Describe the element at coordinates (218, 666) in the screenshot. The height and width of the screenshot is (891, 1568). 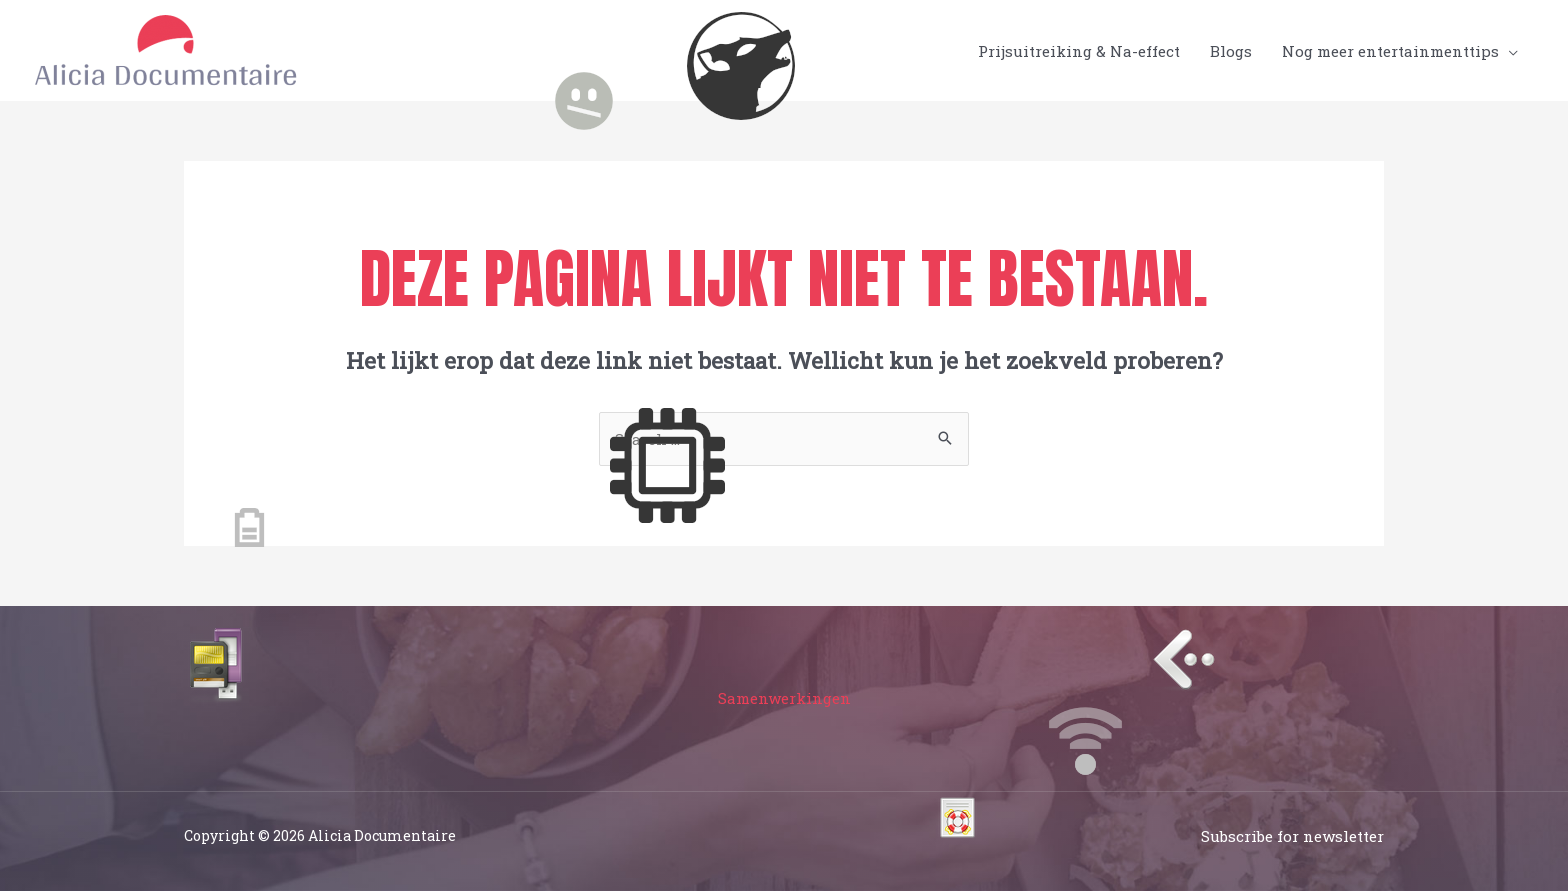
I see `access removable storage devices` at that location.